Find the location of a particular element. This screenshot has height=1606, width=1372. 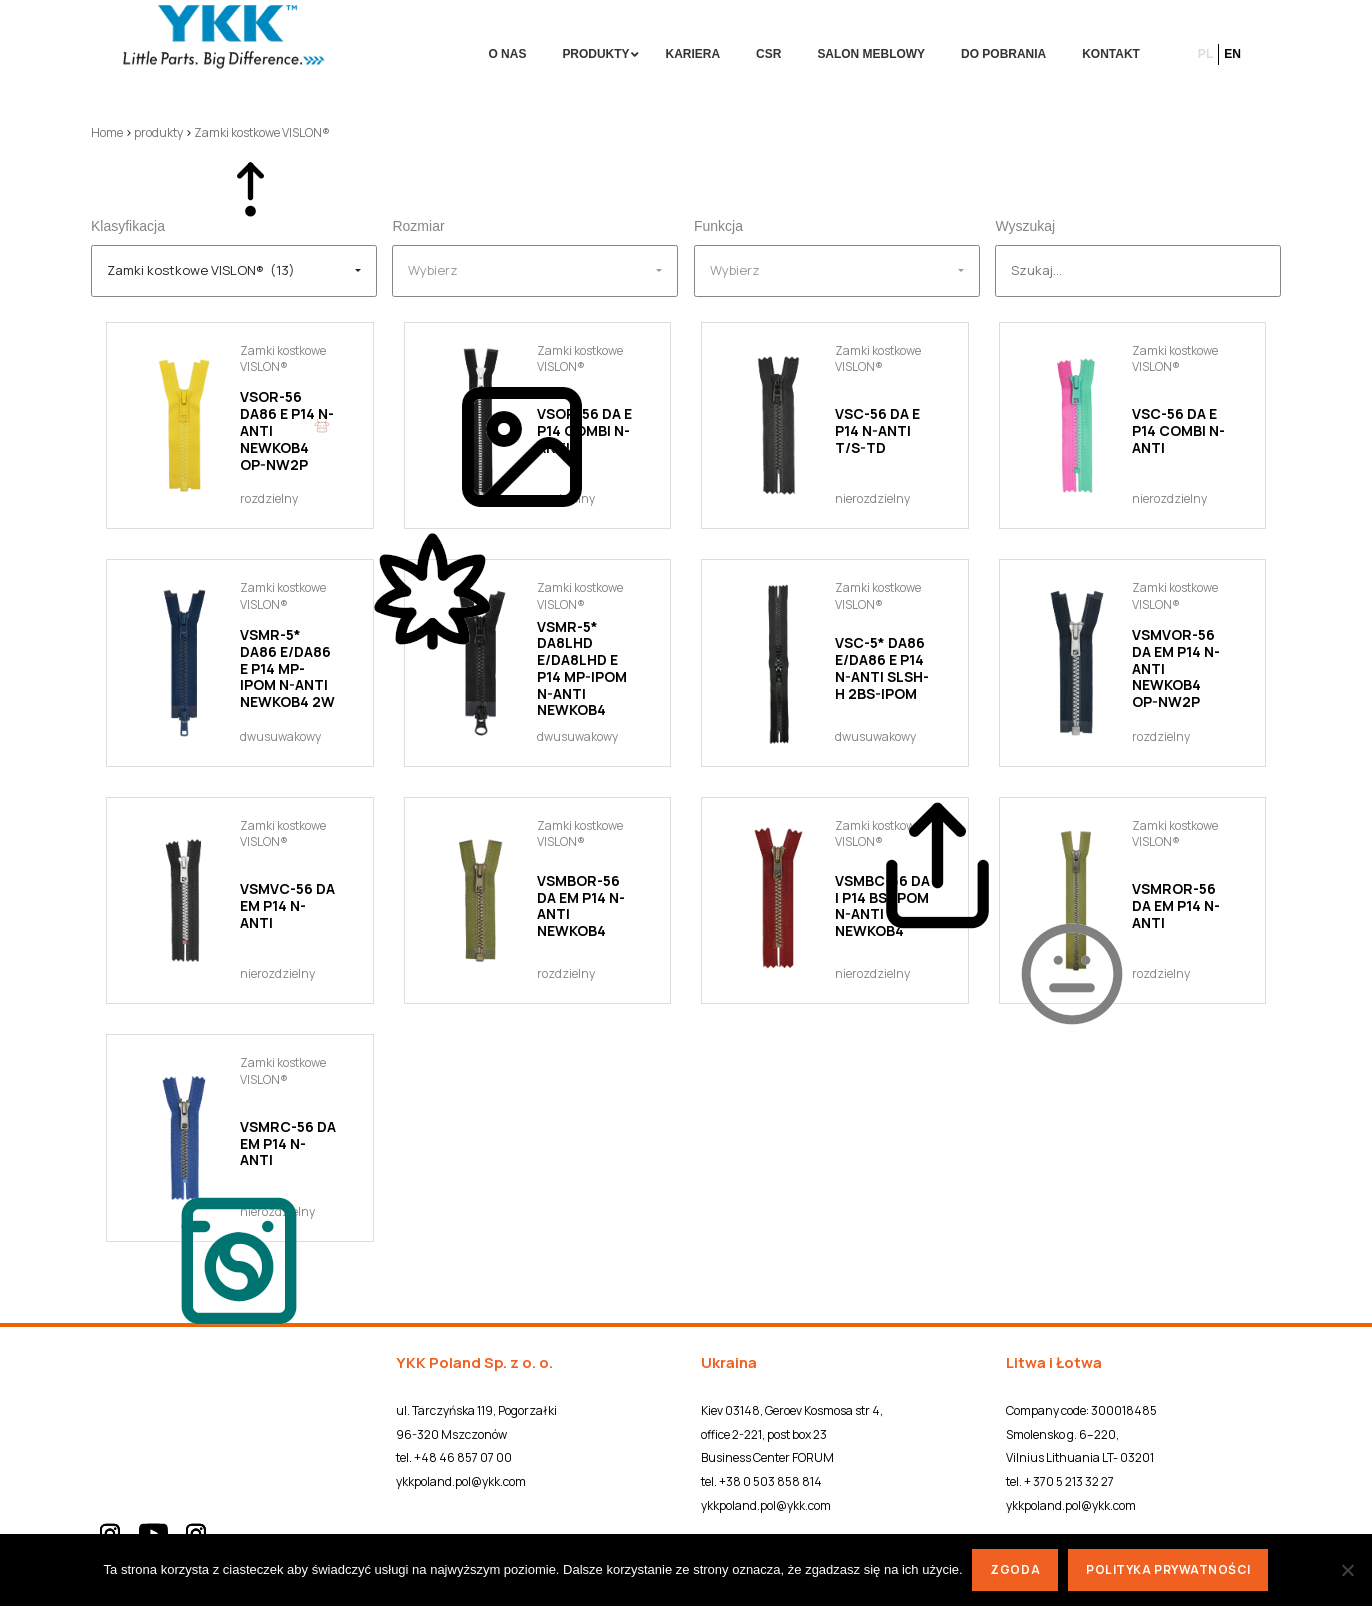

step out of current function in debugger is located at coordinates (250, 189).